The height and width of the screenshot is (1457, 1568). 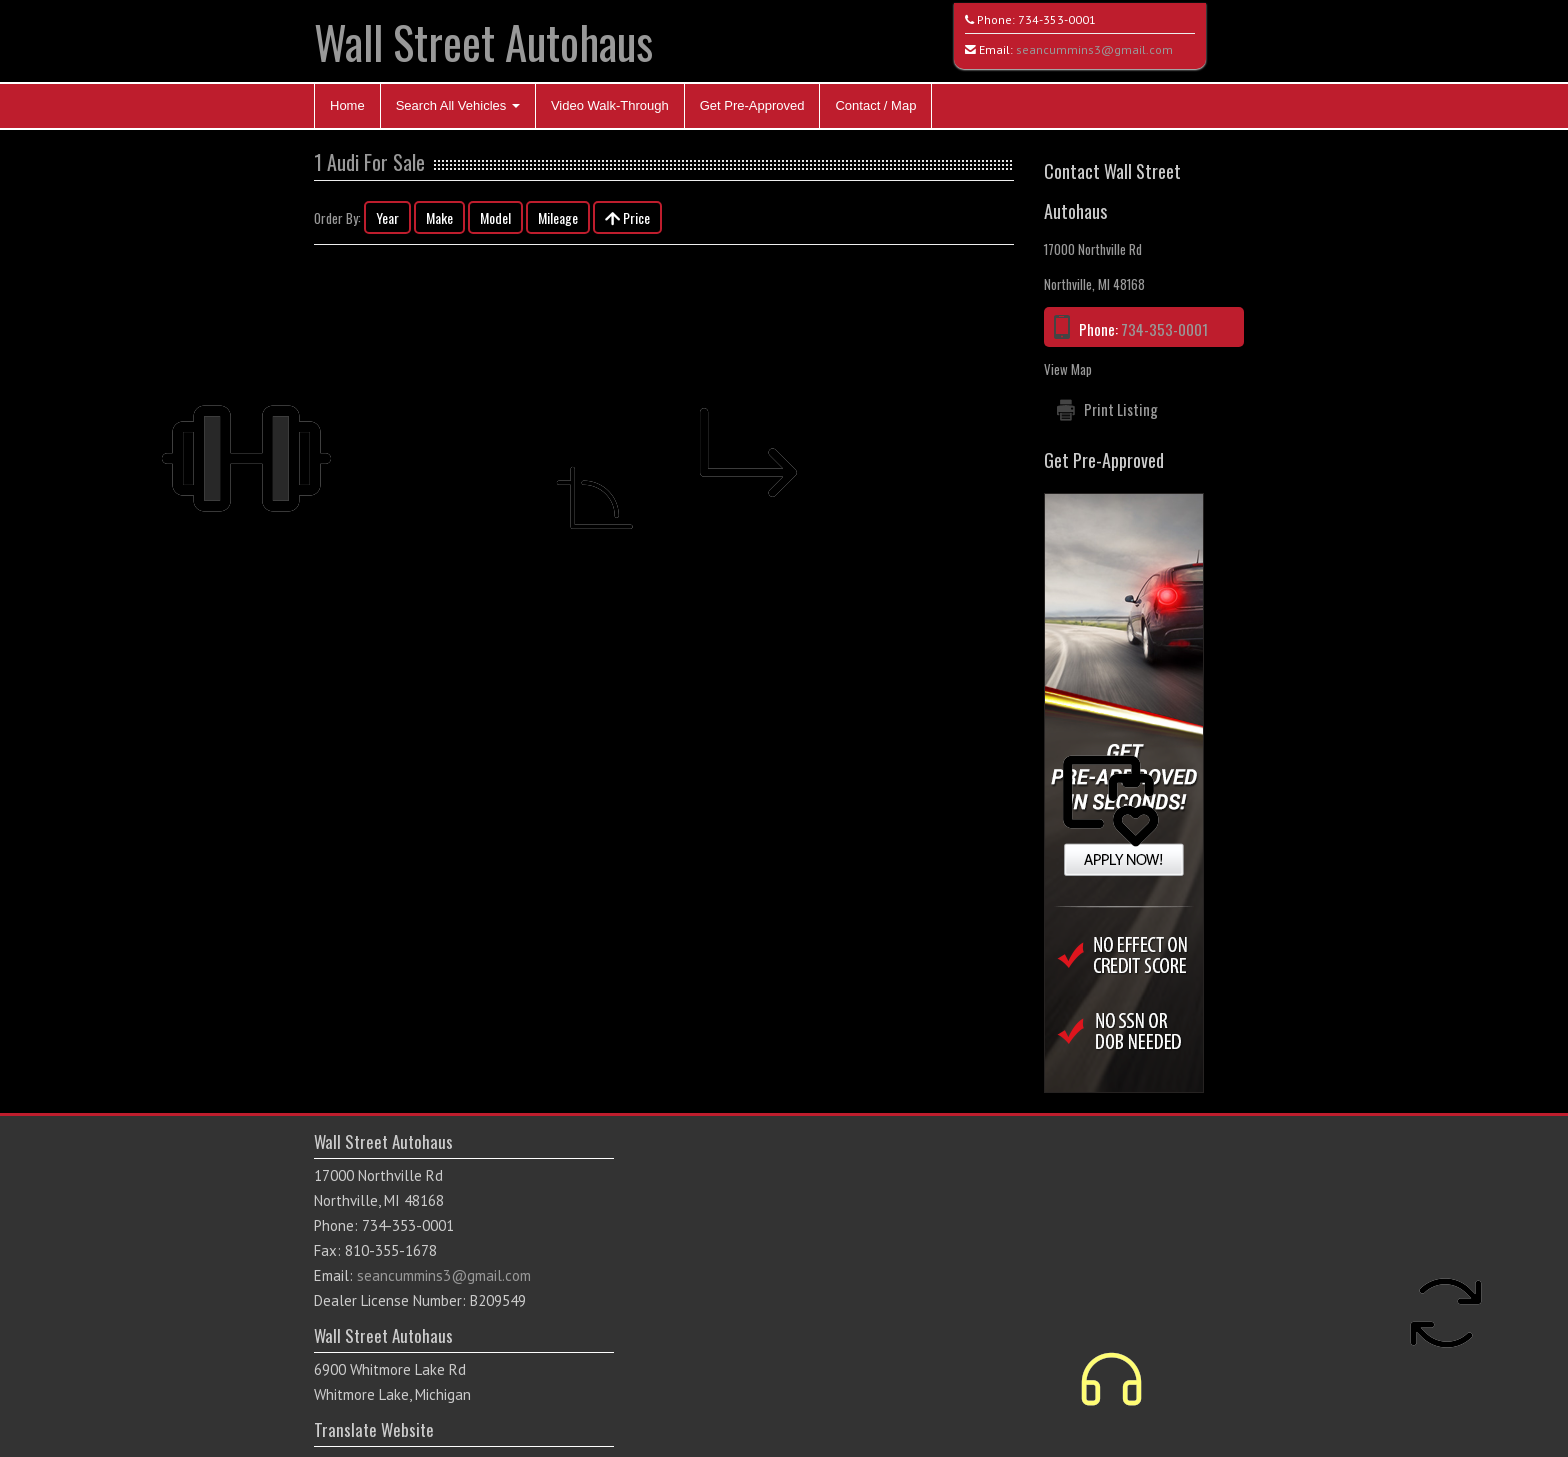 What do you see at coordinates (1446, 1313) in the screenshot?
I see `refresh or reload content` at bounding box center [1446, 1313].